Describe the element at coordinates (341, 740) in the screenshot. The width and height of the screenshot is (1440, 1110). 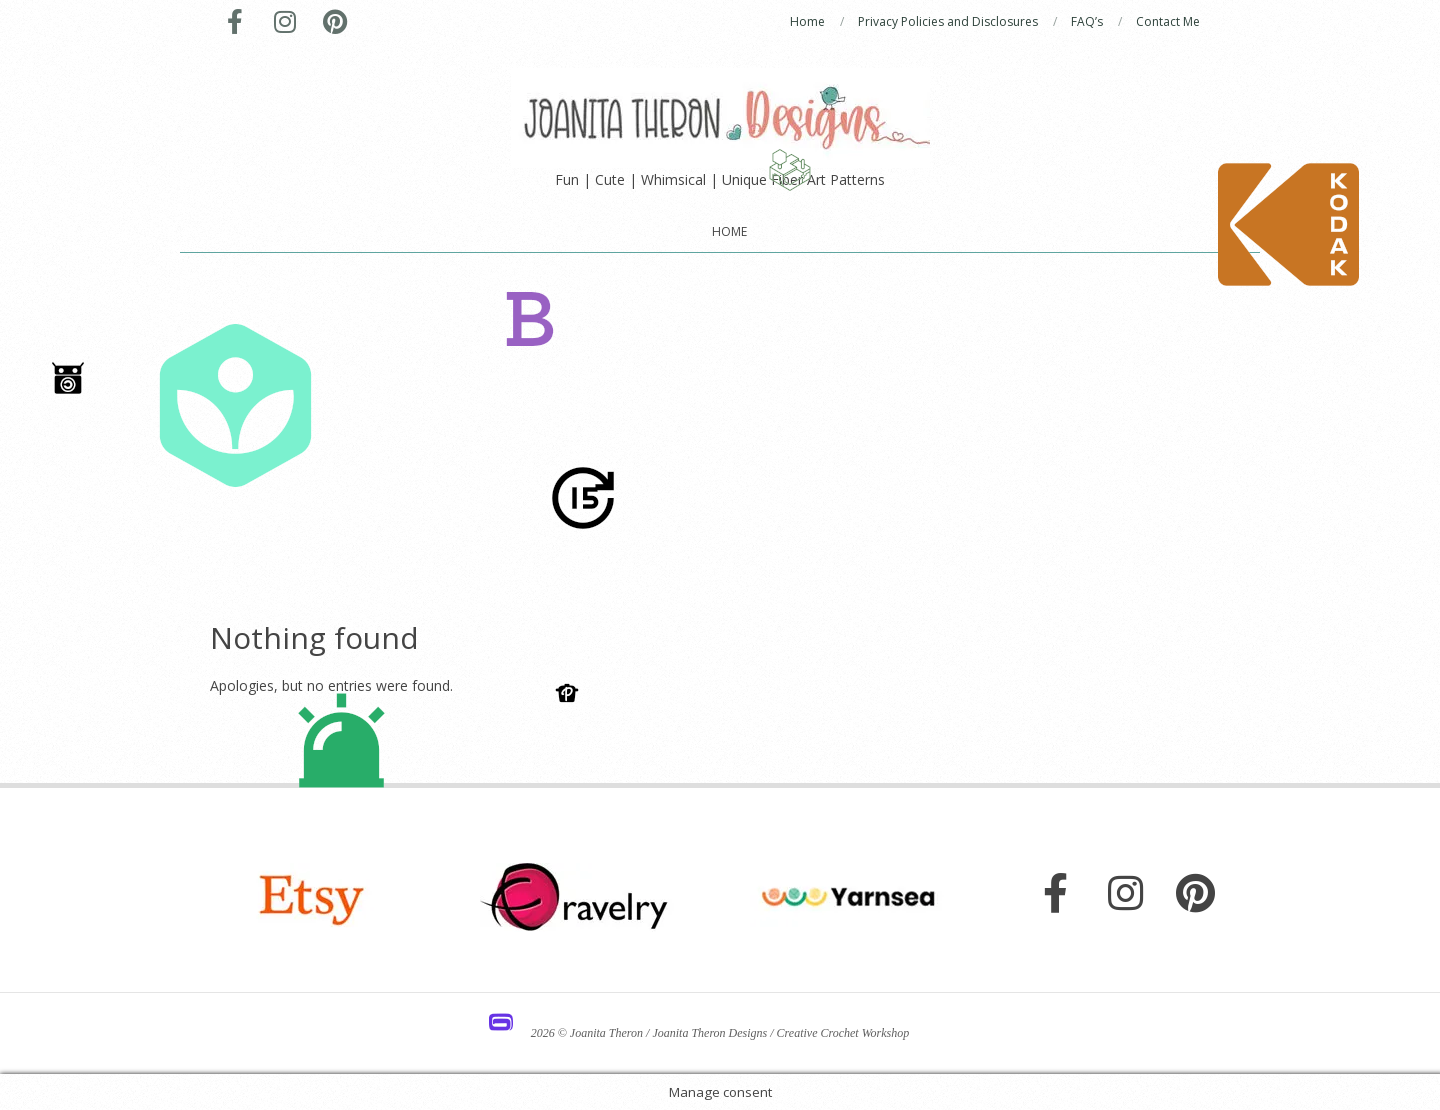
I see `indicates a system warning or alert` at that location.